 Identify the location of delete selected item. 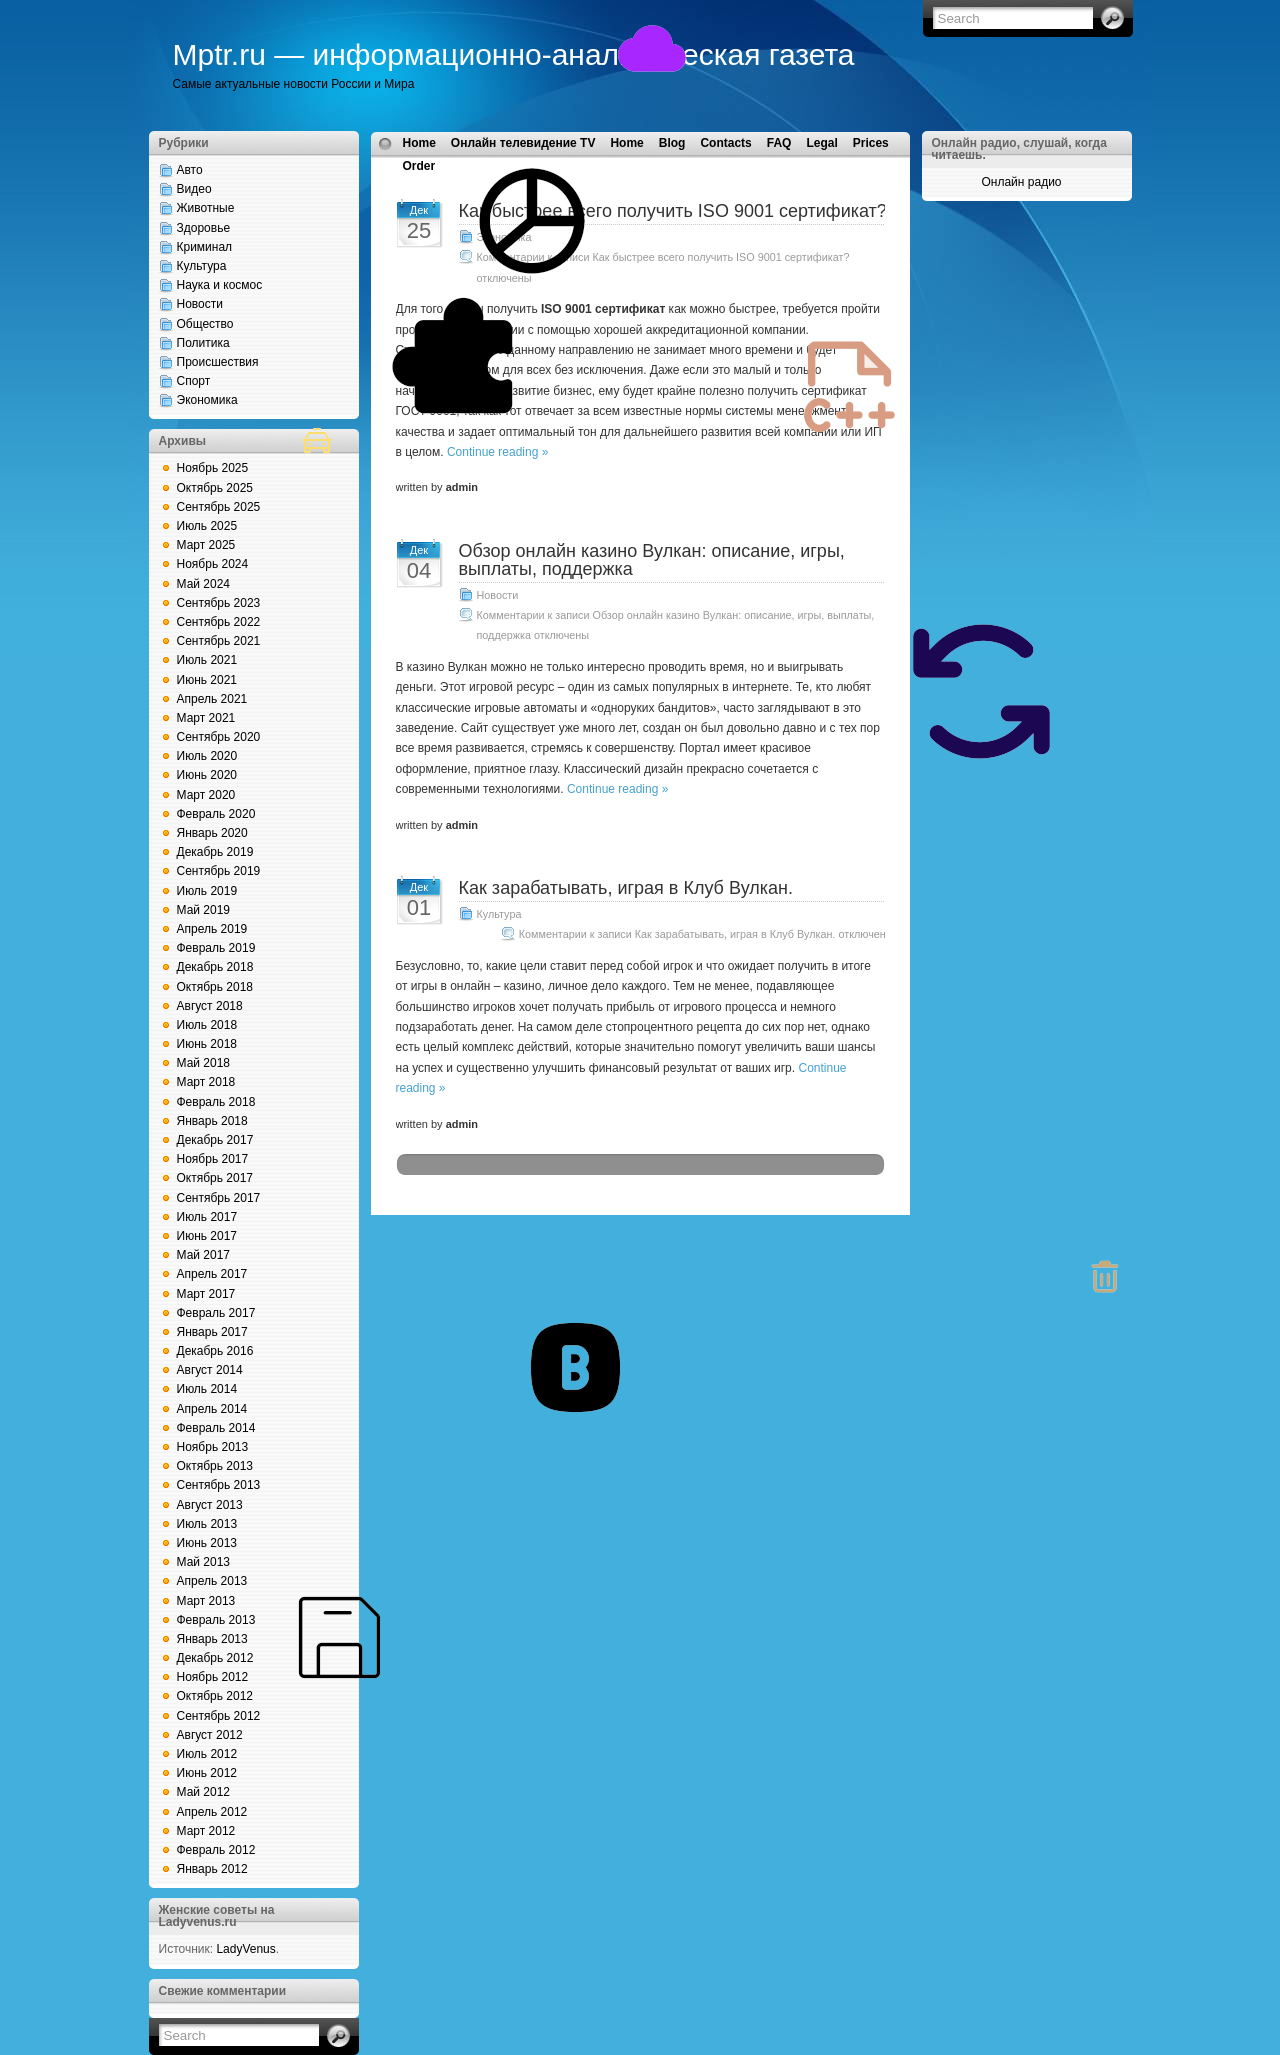
(1105, 1277).